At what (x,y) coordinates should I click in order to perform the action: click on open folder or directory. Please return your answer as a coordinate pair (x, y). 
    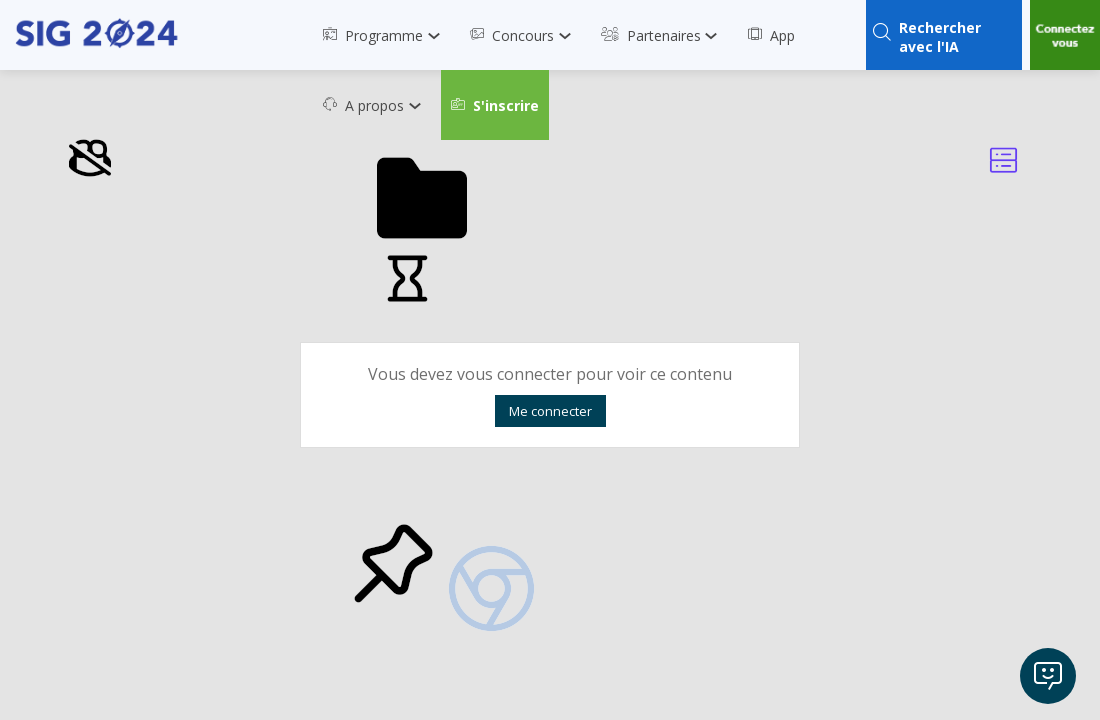
    Looking at the image, I should click on (422, 198).